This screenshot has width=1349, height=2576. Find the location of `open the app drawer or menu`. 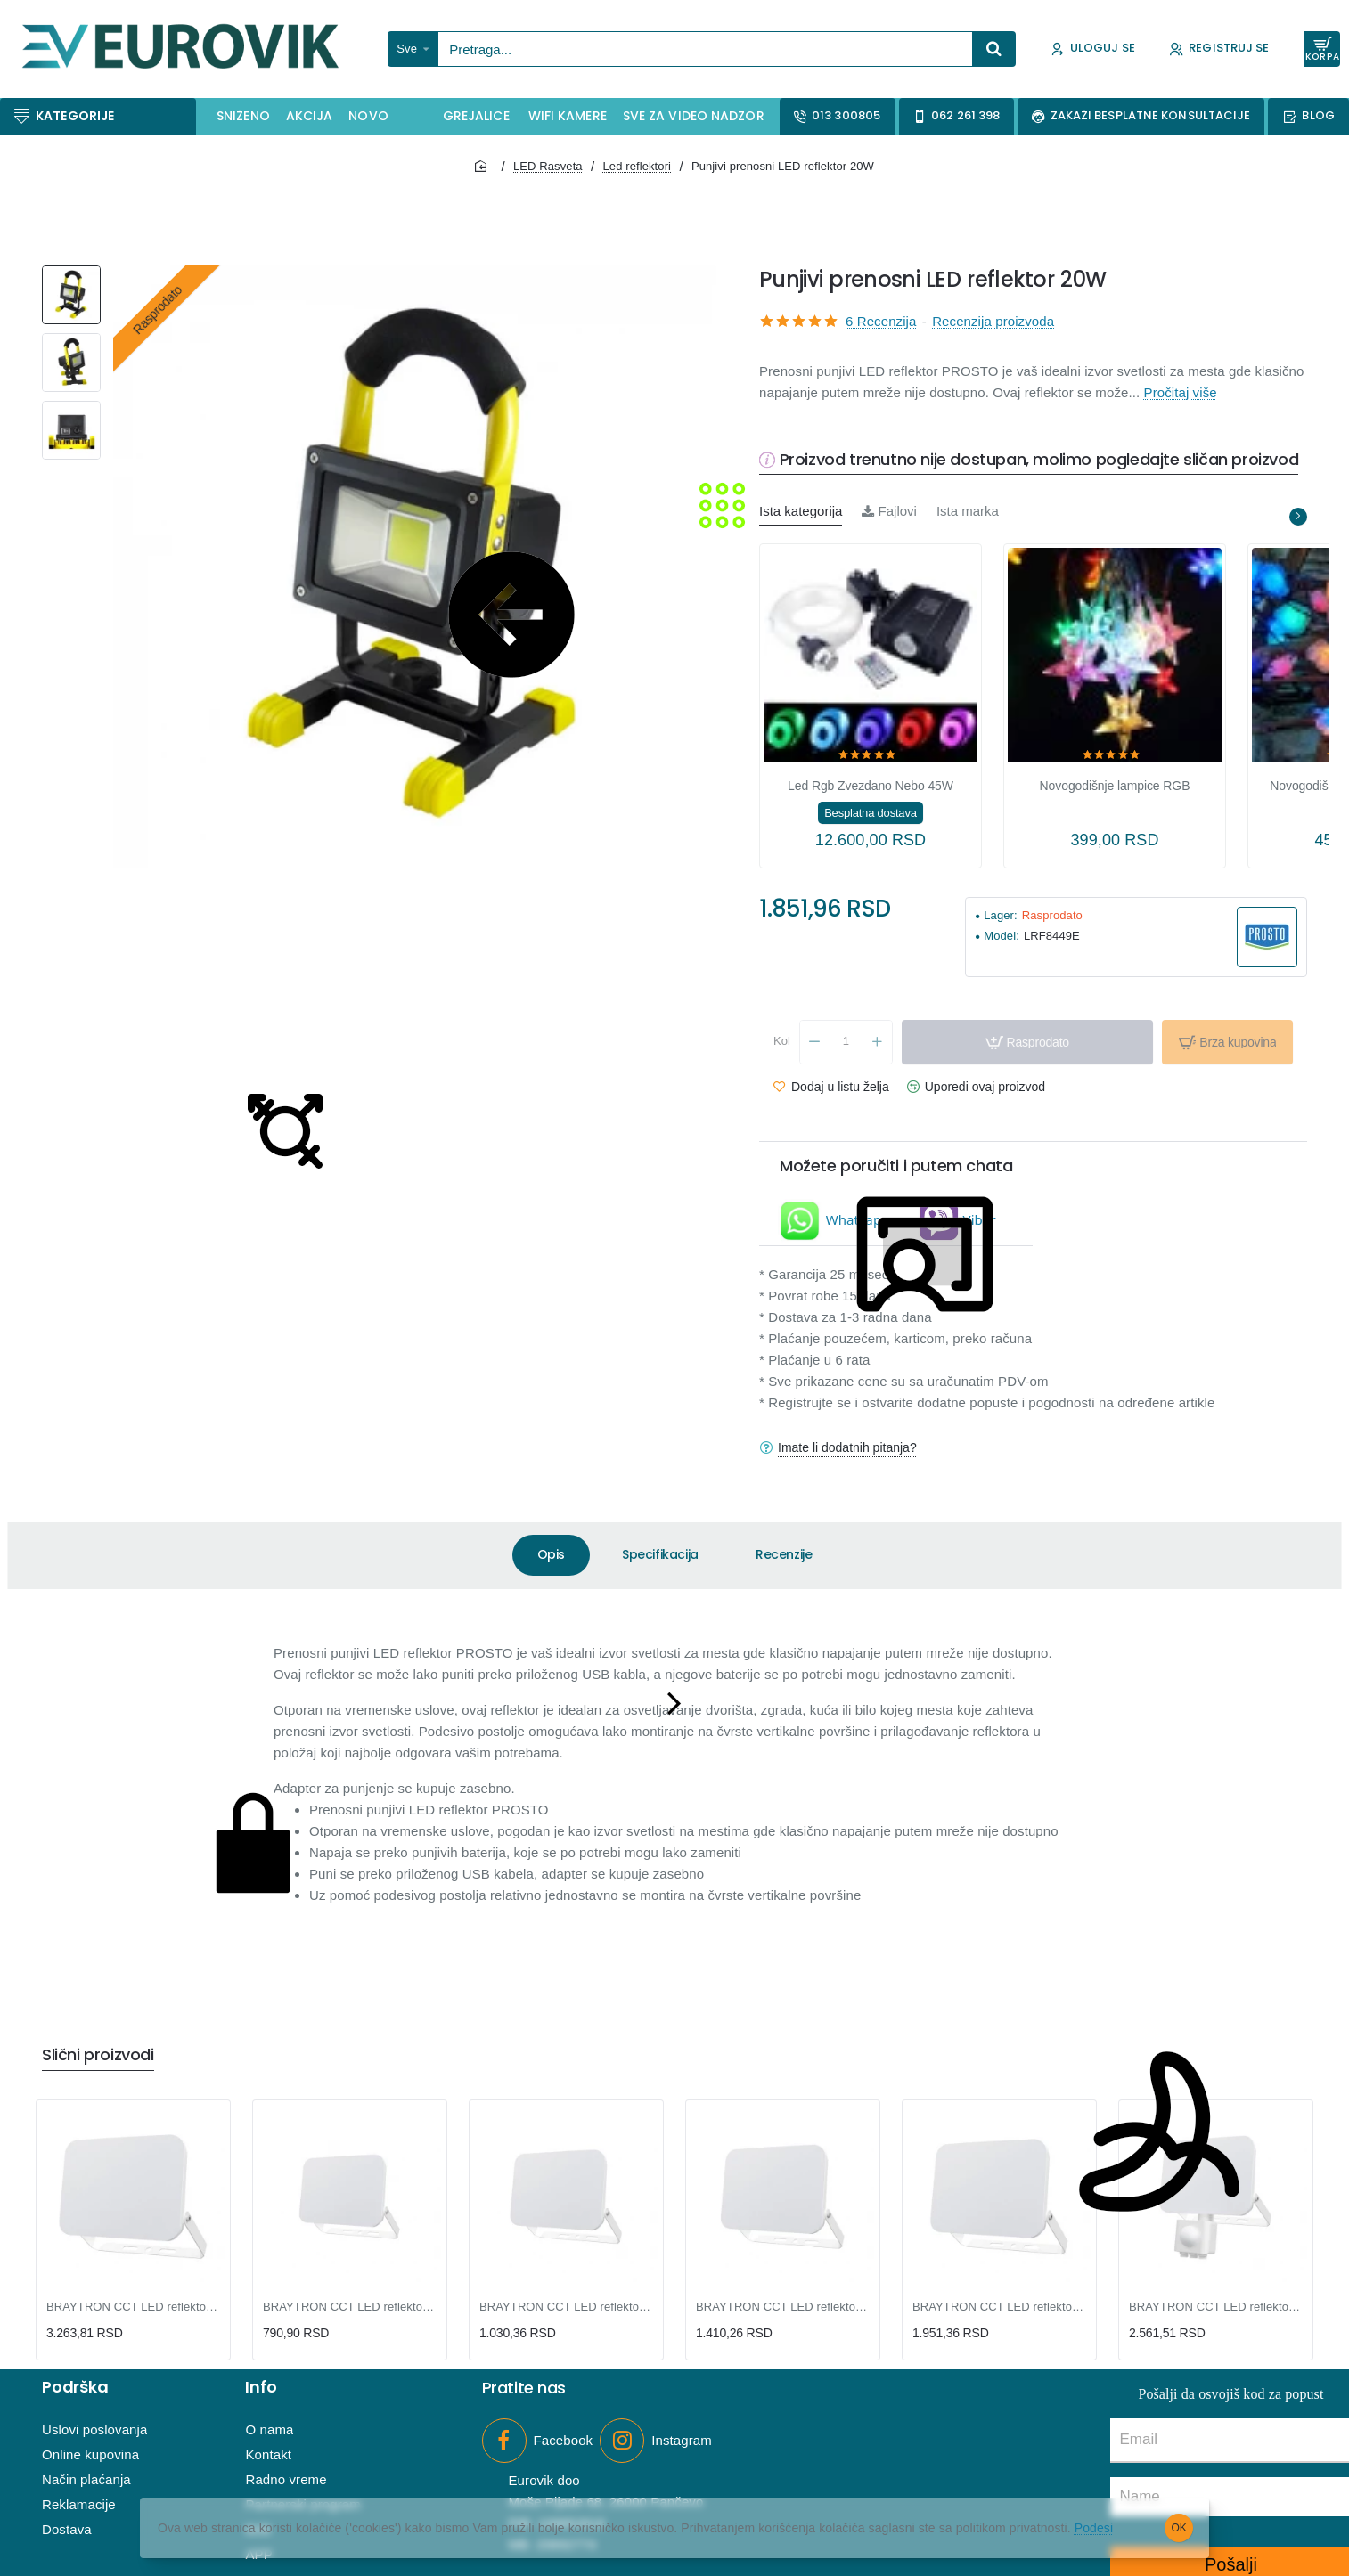

open the app drawer or menu is located at coordinates (722, 505).